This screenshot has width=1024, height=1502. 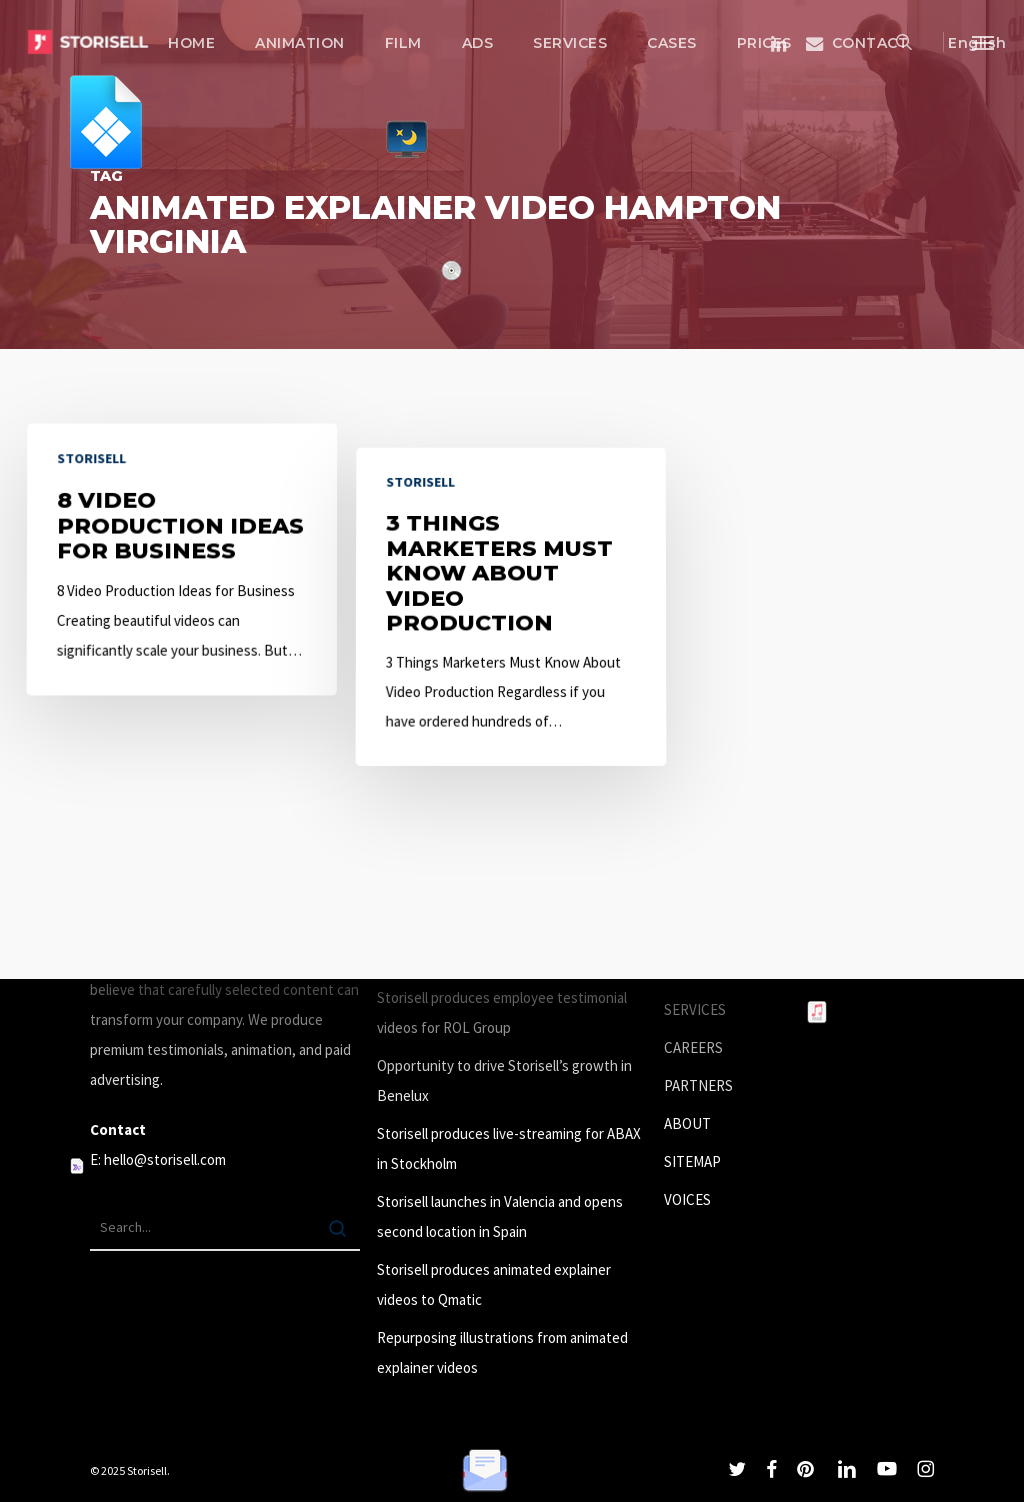 What do you see at coordinates (451, 270) in the screenshot?
I see `access CD/DVD drive` at bounding box center [451, 270].